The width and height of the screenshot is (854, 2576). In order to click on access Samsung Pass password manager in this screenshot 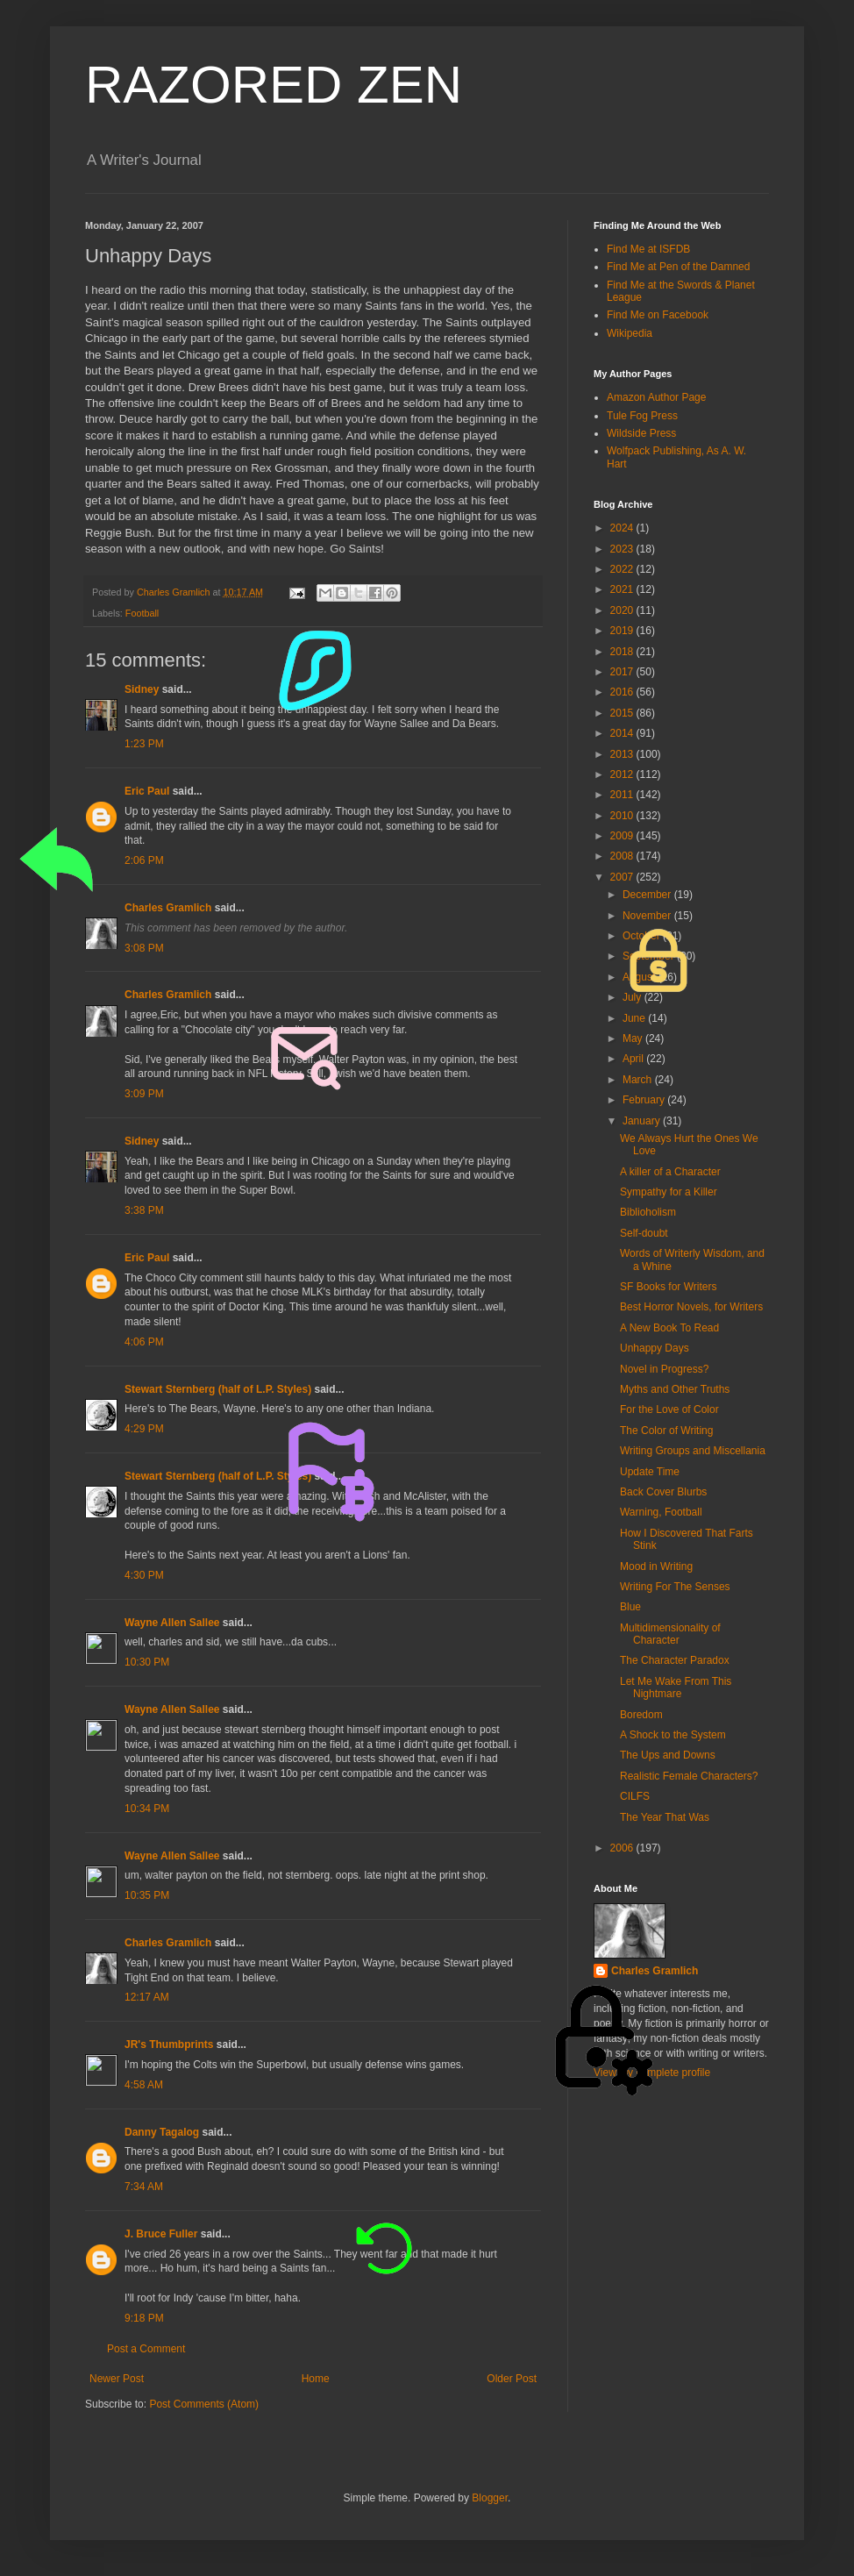, I will do `click(658, 960)`.